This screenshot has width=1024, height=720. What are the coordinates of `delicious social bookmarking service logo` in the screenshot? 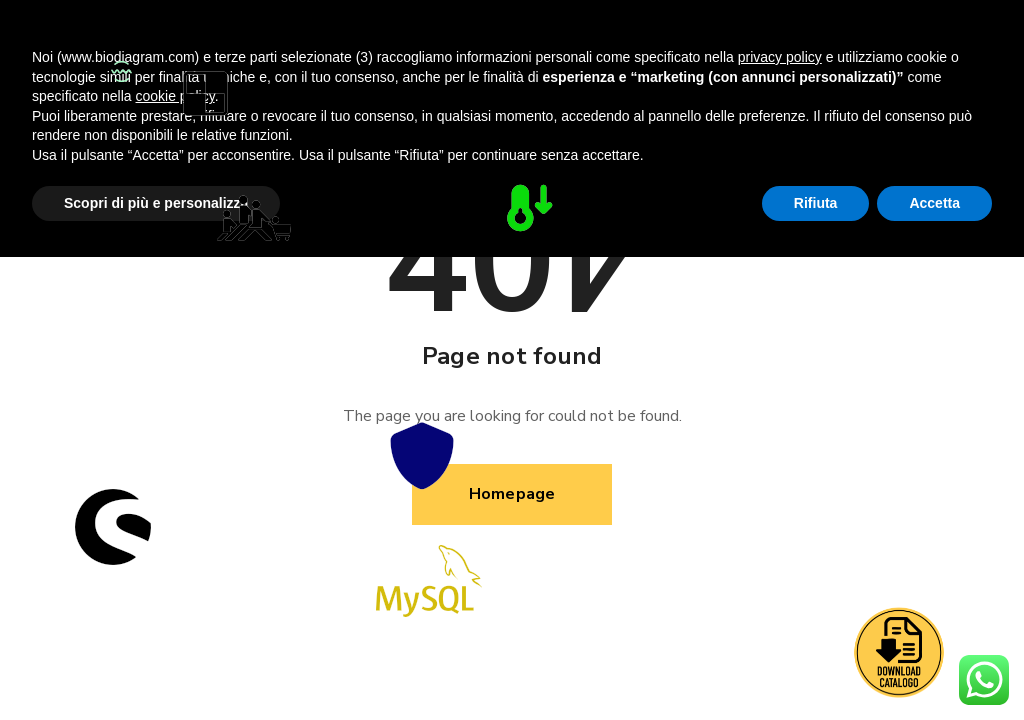 It's located at (205, 93).